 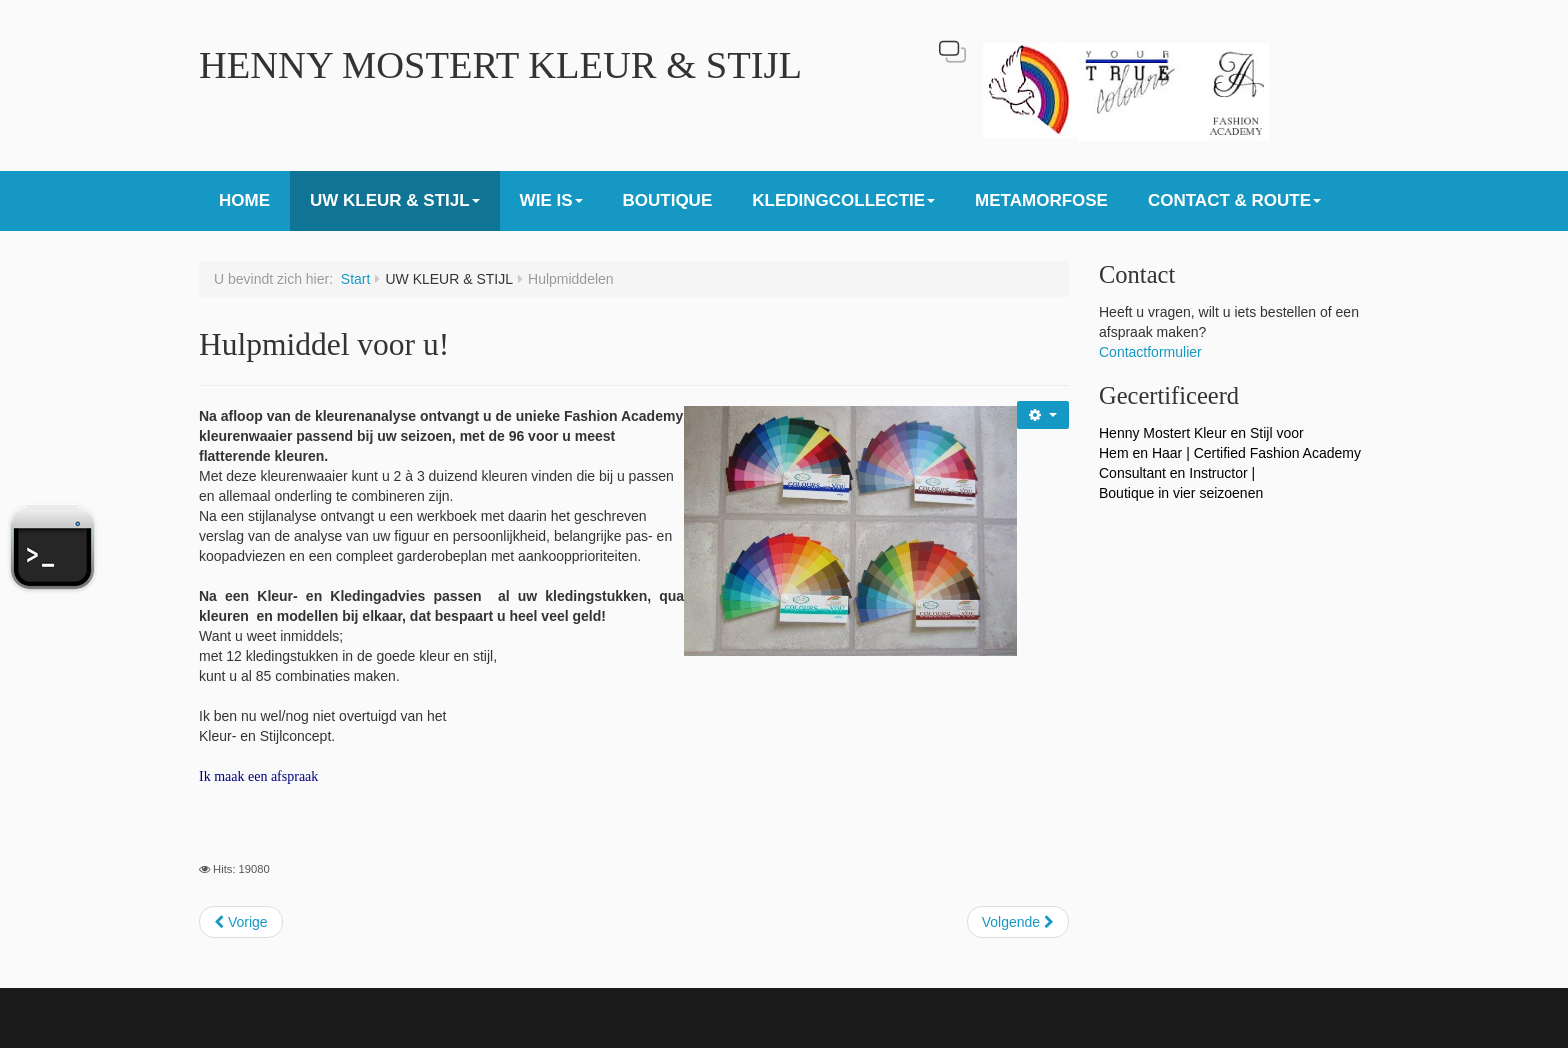 What do you see at coordinates (952, 52) in the screenshot?
I see `view or manage session properties` at bounding box center [952, 52].